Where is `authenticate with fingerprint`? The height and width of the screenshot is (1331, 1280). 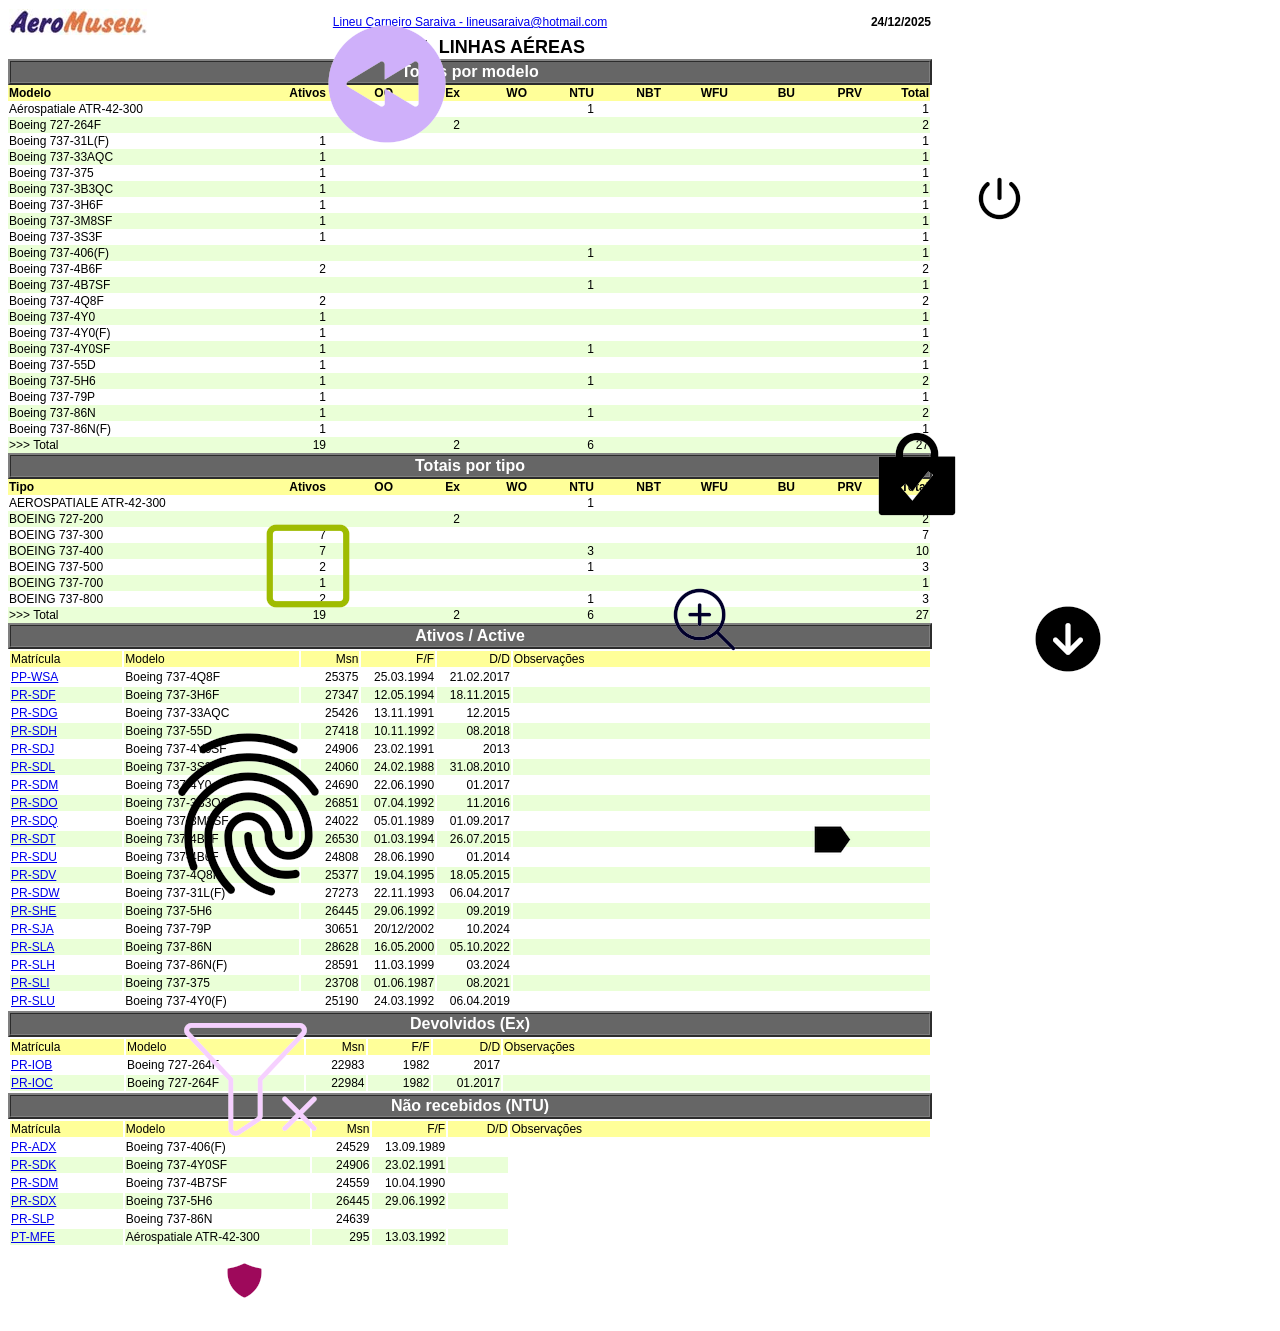
authenticate with fingerprint is located at coordinates (248, 814).